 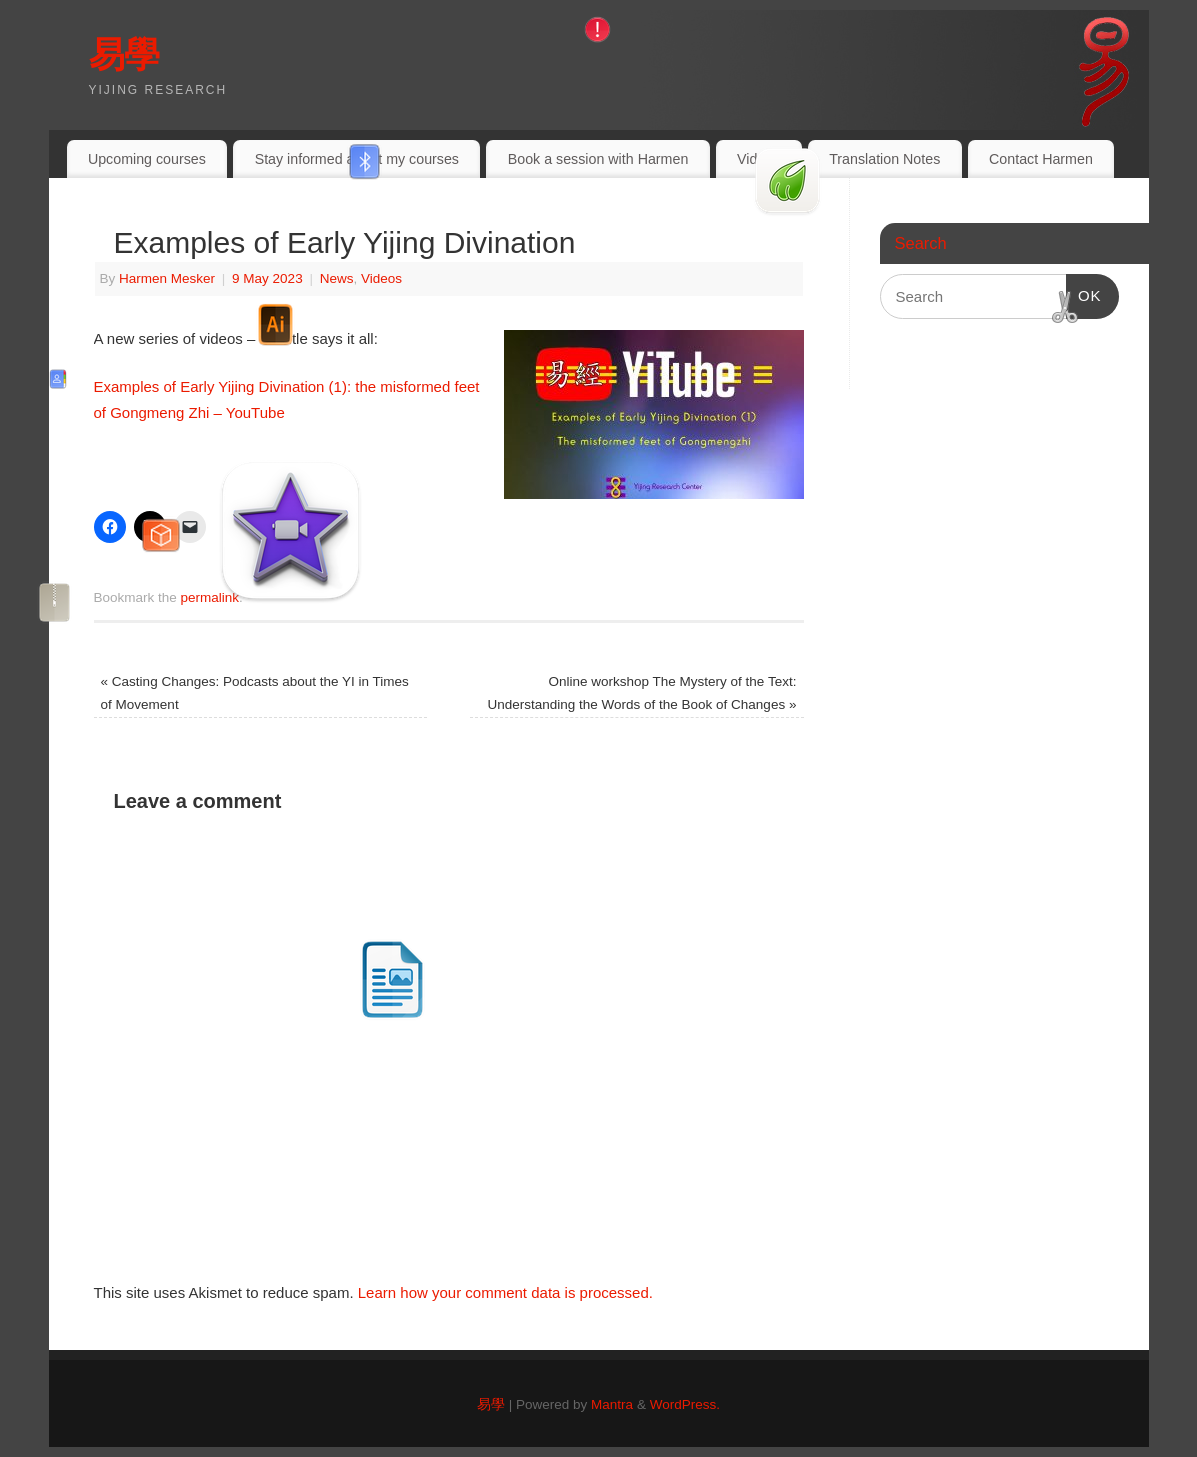 What do you see at coordinates (58, 379) in the screenshot?
I see `open the contacts app` at bounding box center [58, 379].